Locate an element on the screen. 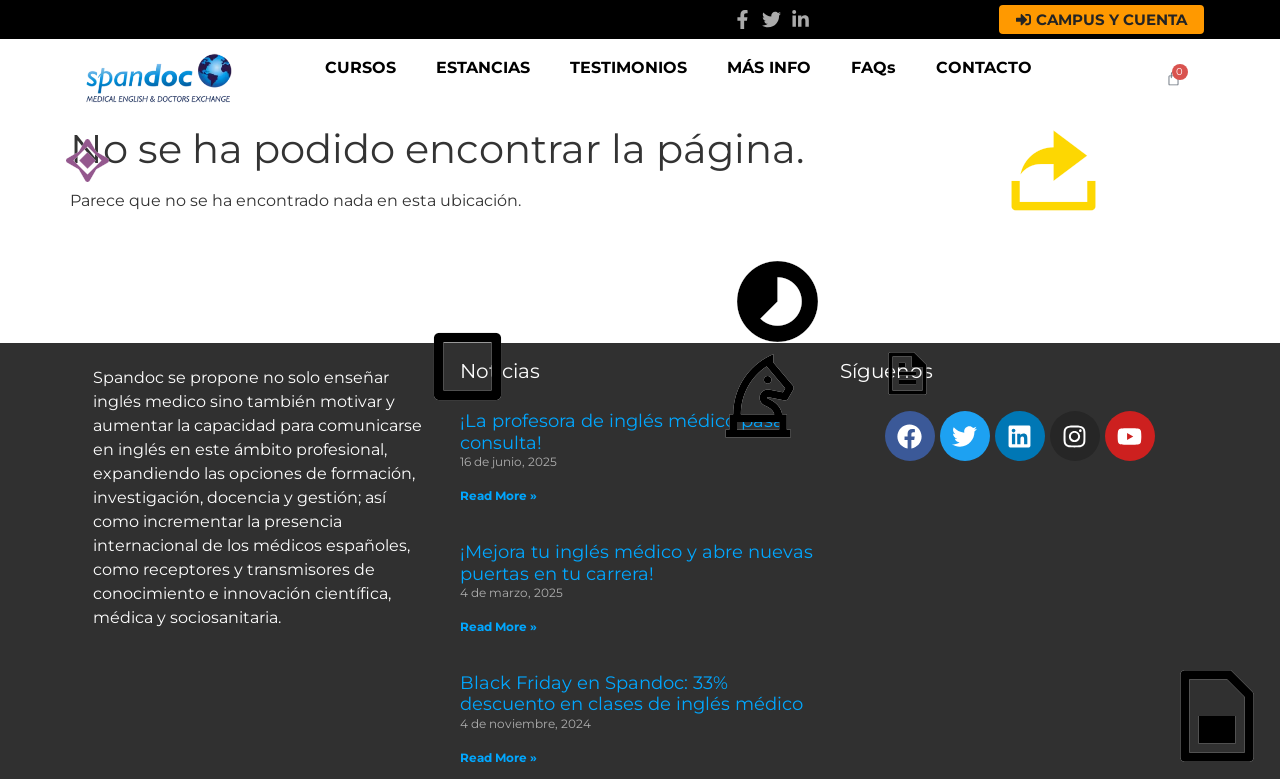 This screenshot has height=779, width=1280. manage sim card settings is located at coordinates (1217, 716).